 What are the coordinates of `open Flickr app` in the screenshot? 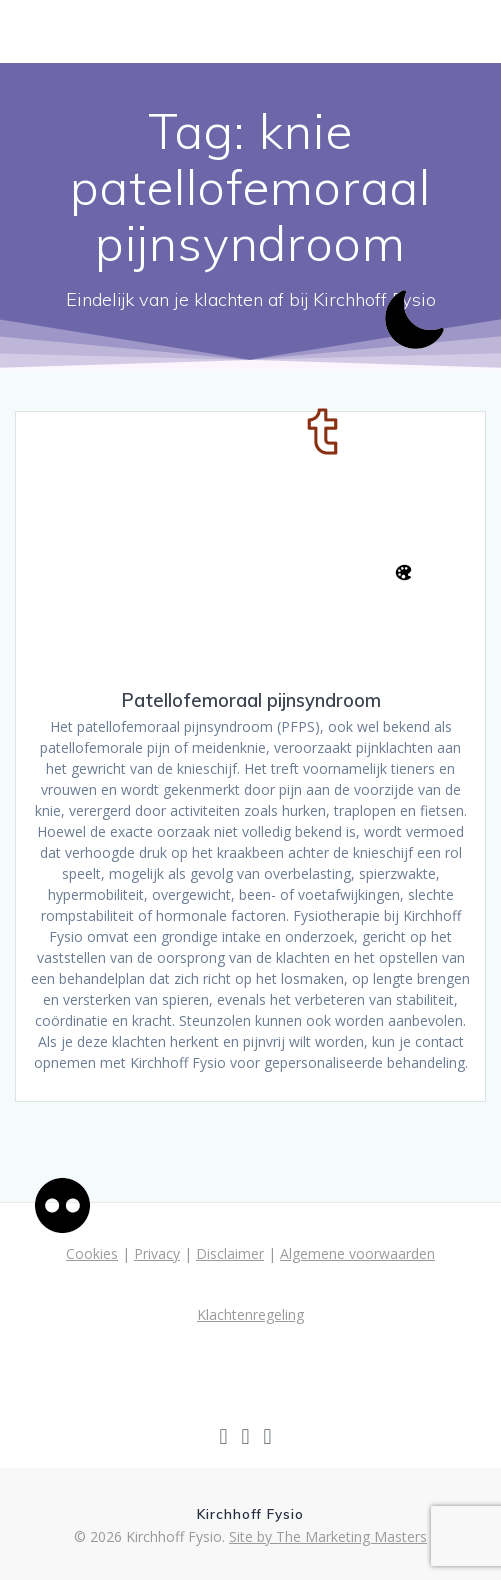 It's located at (62, 1205).